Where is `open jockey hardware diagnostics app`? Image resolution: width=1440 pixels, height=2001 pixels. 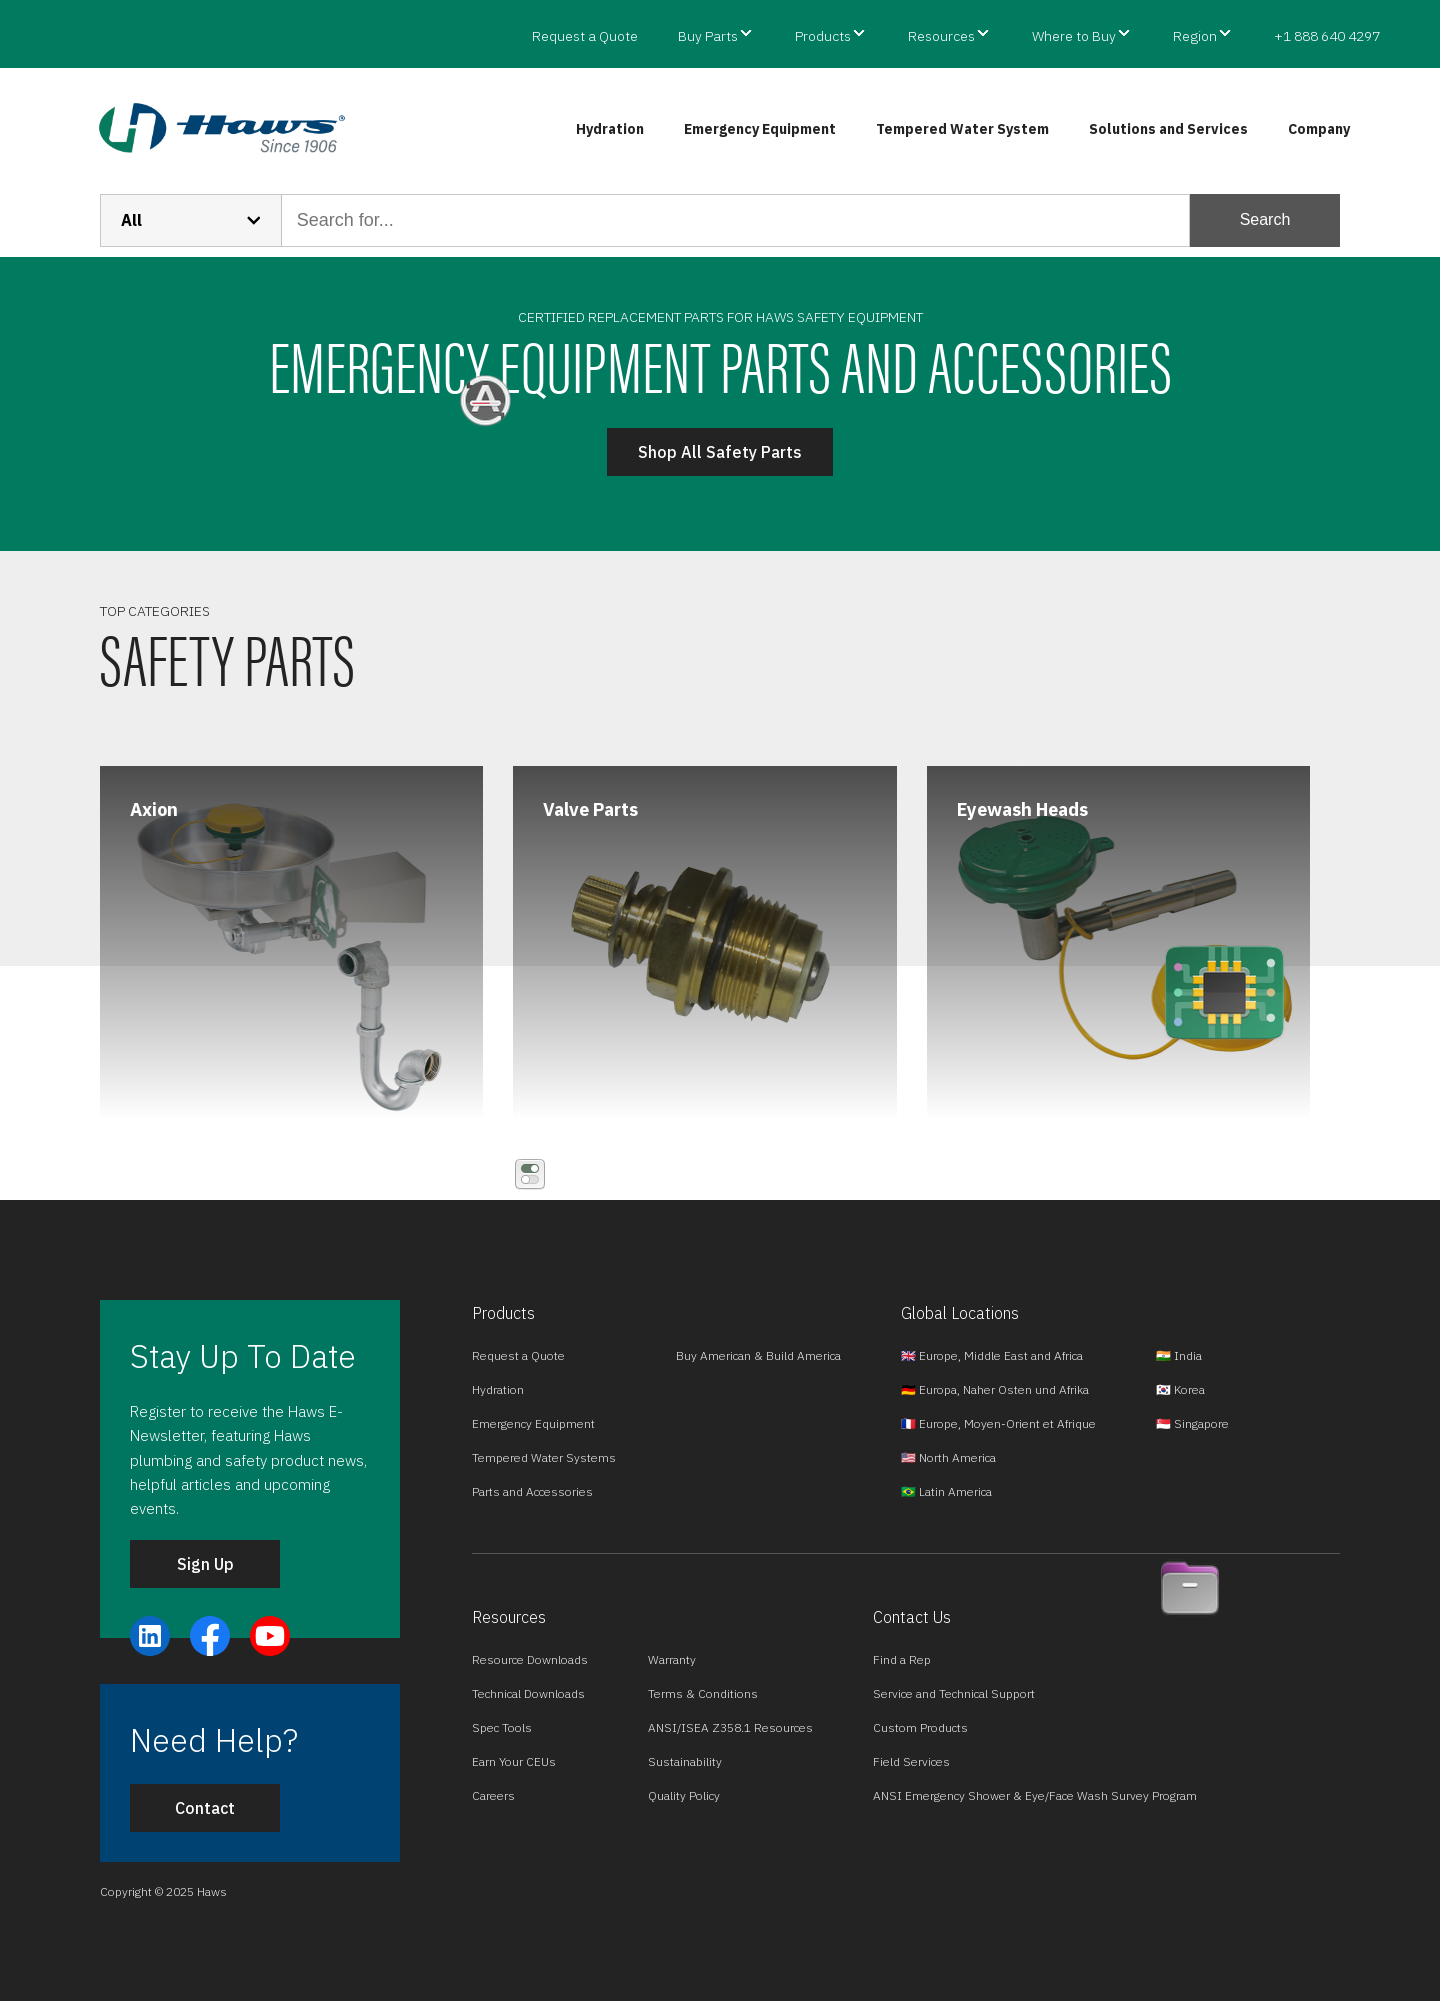
open jockey hardware diagnostics app is located at coordinates (1224, 992).